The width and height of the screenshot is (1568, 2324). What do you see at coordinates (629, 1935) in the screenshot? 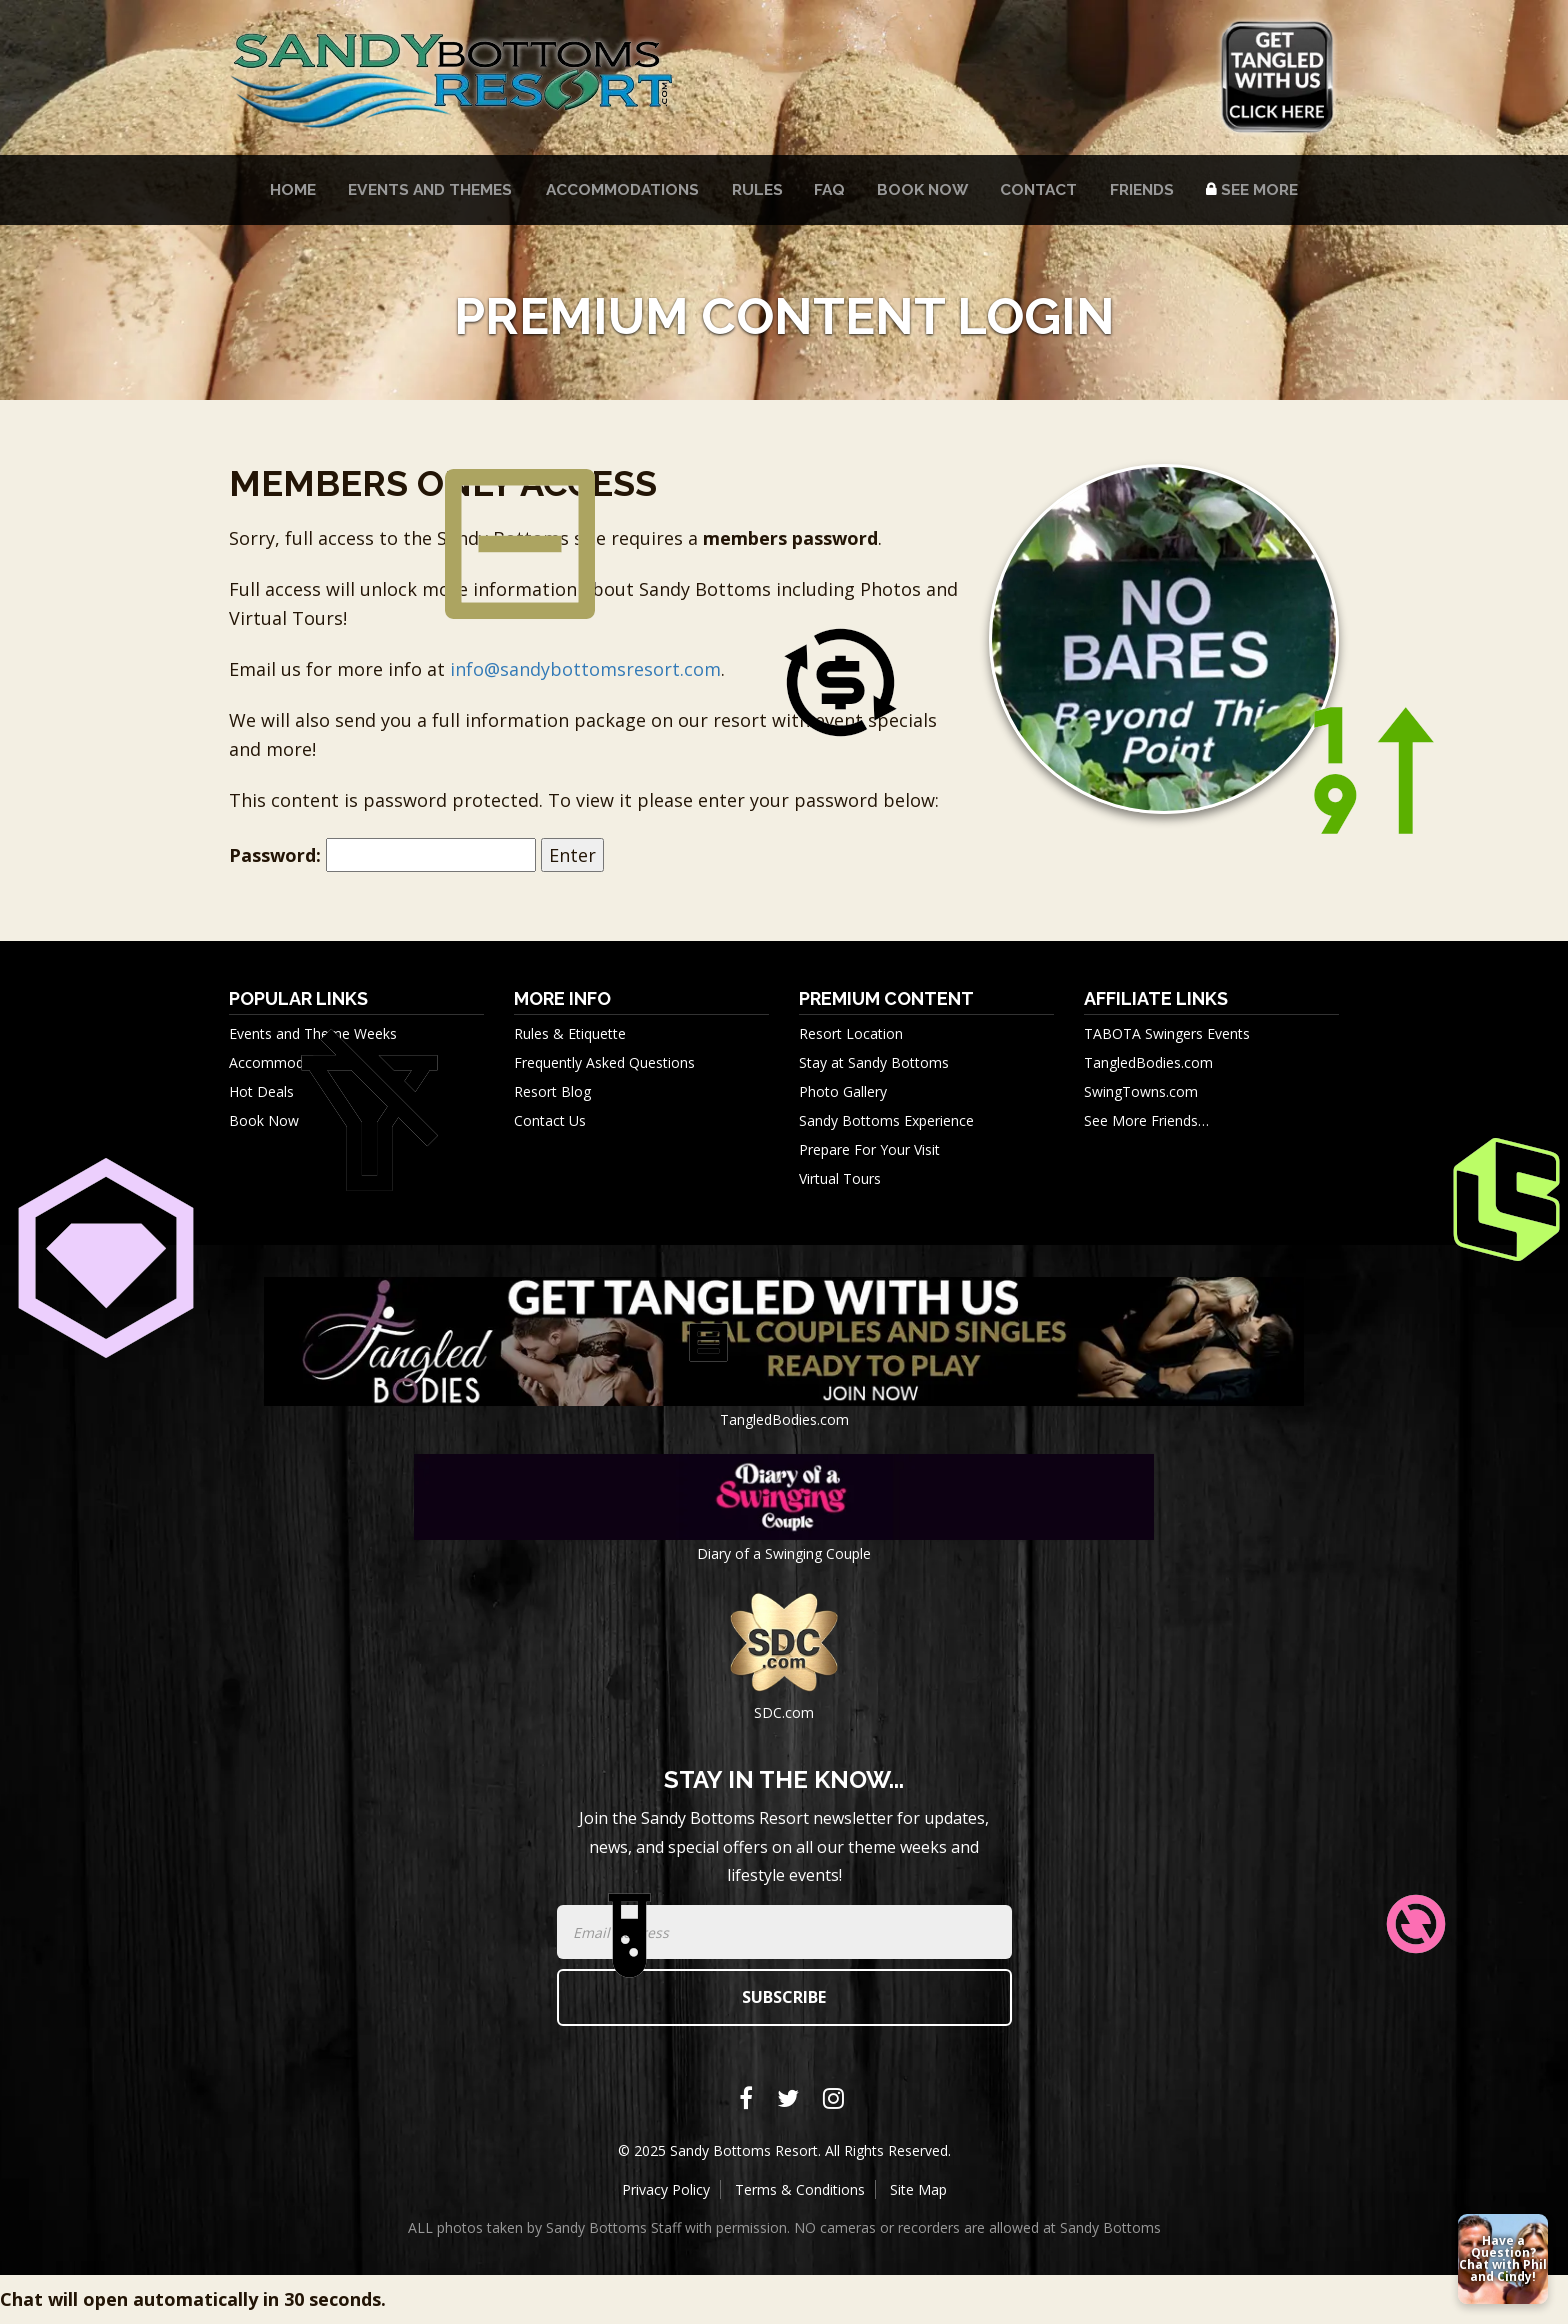
I see `access lab results or medical tests` at bounding box center [629, 1935].